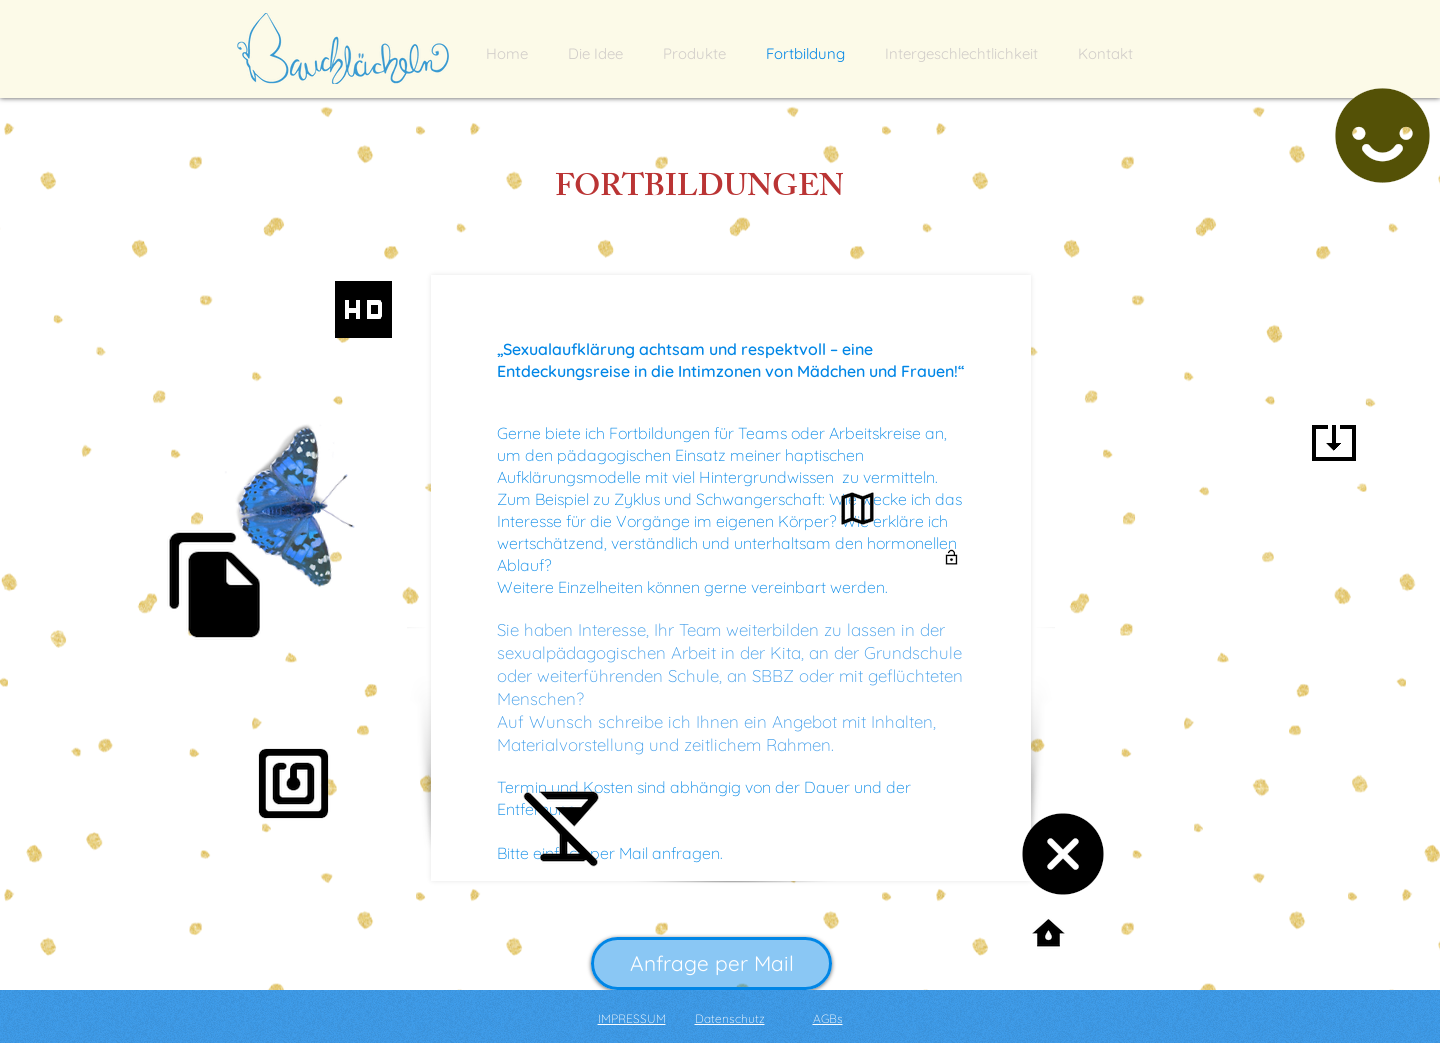 Image resolution: width=1440 pixels, height=1043 pixels. I want to click on tap to enable nfc connectivity, so click(293, 783).